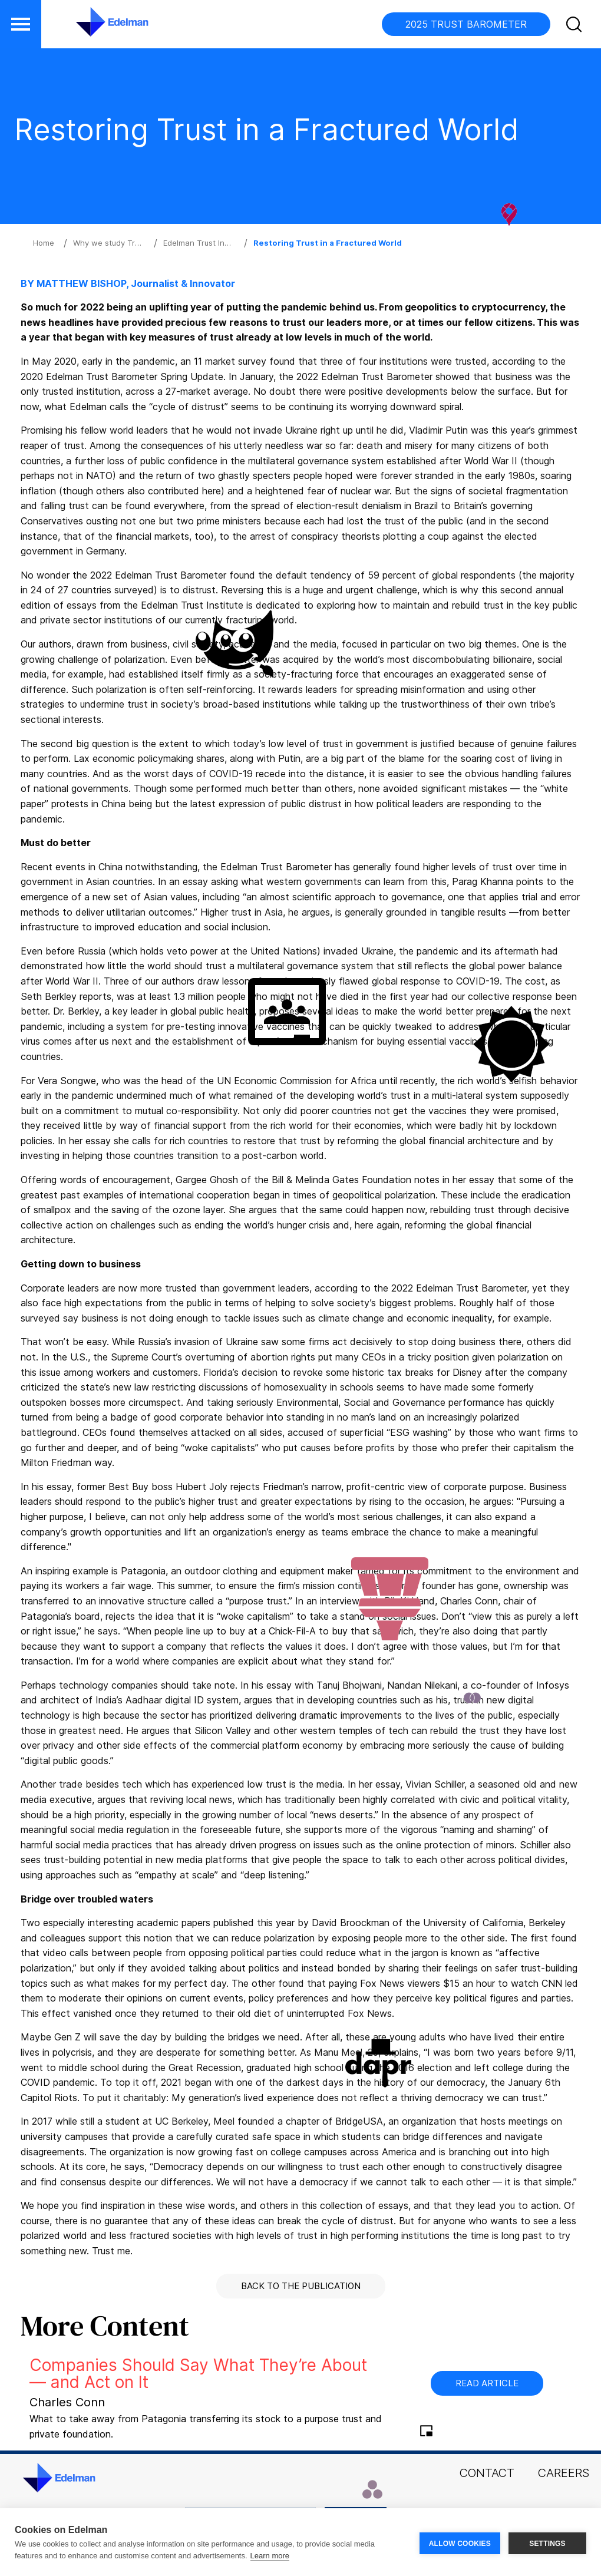  Describe the element at coordinates (372, 2489) in the screenshot. I see `julia programming language logo` at that location.